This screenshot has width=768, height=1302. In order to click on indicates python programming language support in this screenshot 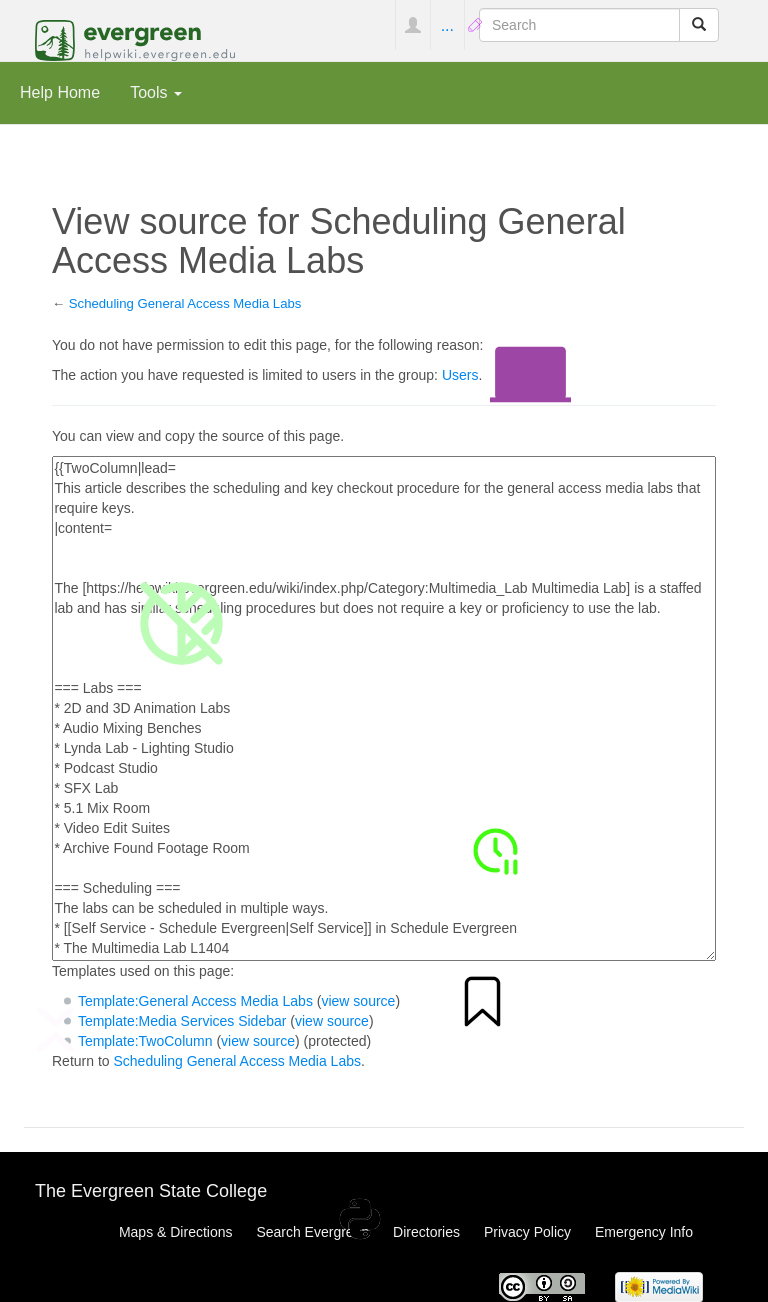, I will do `click(360, 1219)`.